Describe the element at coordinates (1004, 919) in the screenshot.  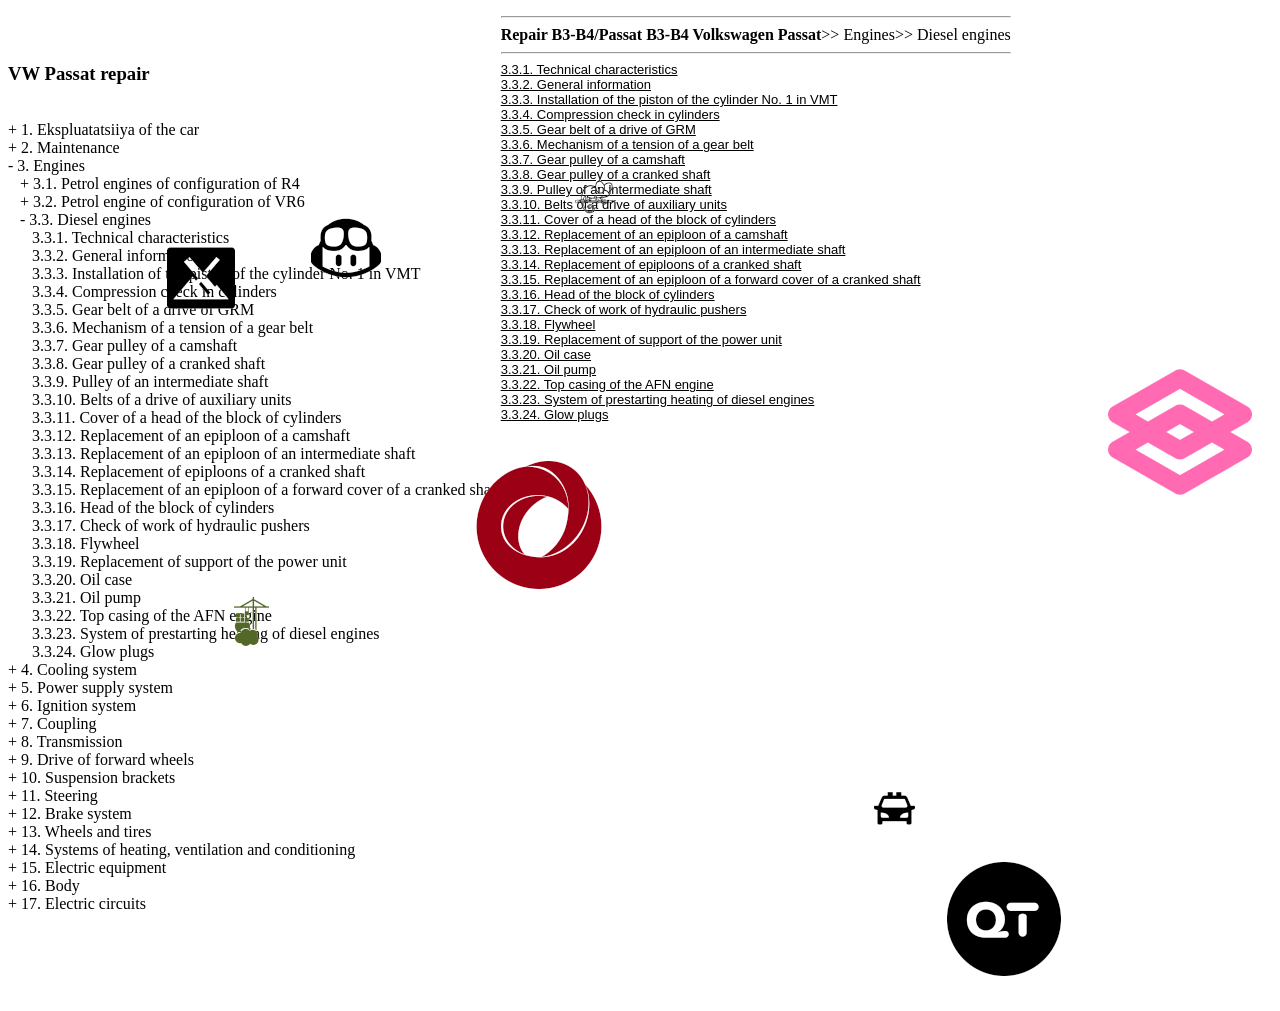
I see `quicktype app or service logo` at that location.